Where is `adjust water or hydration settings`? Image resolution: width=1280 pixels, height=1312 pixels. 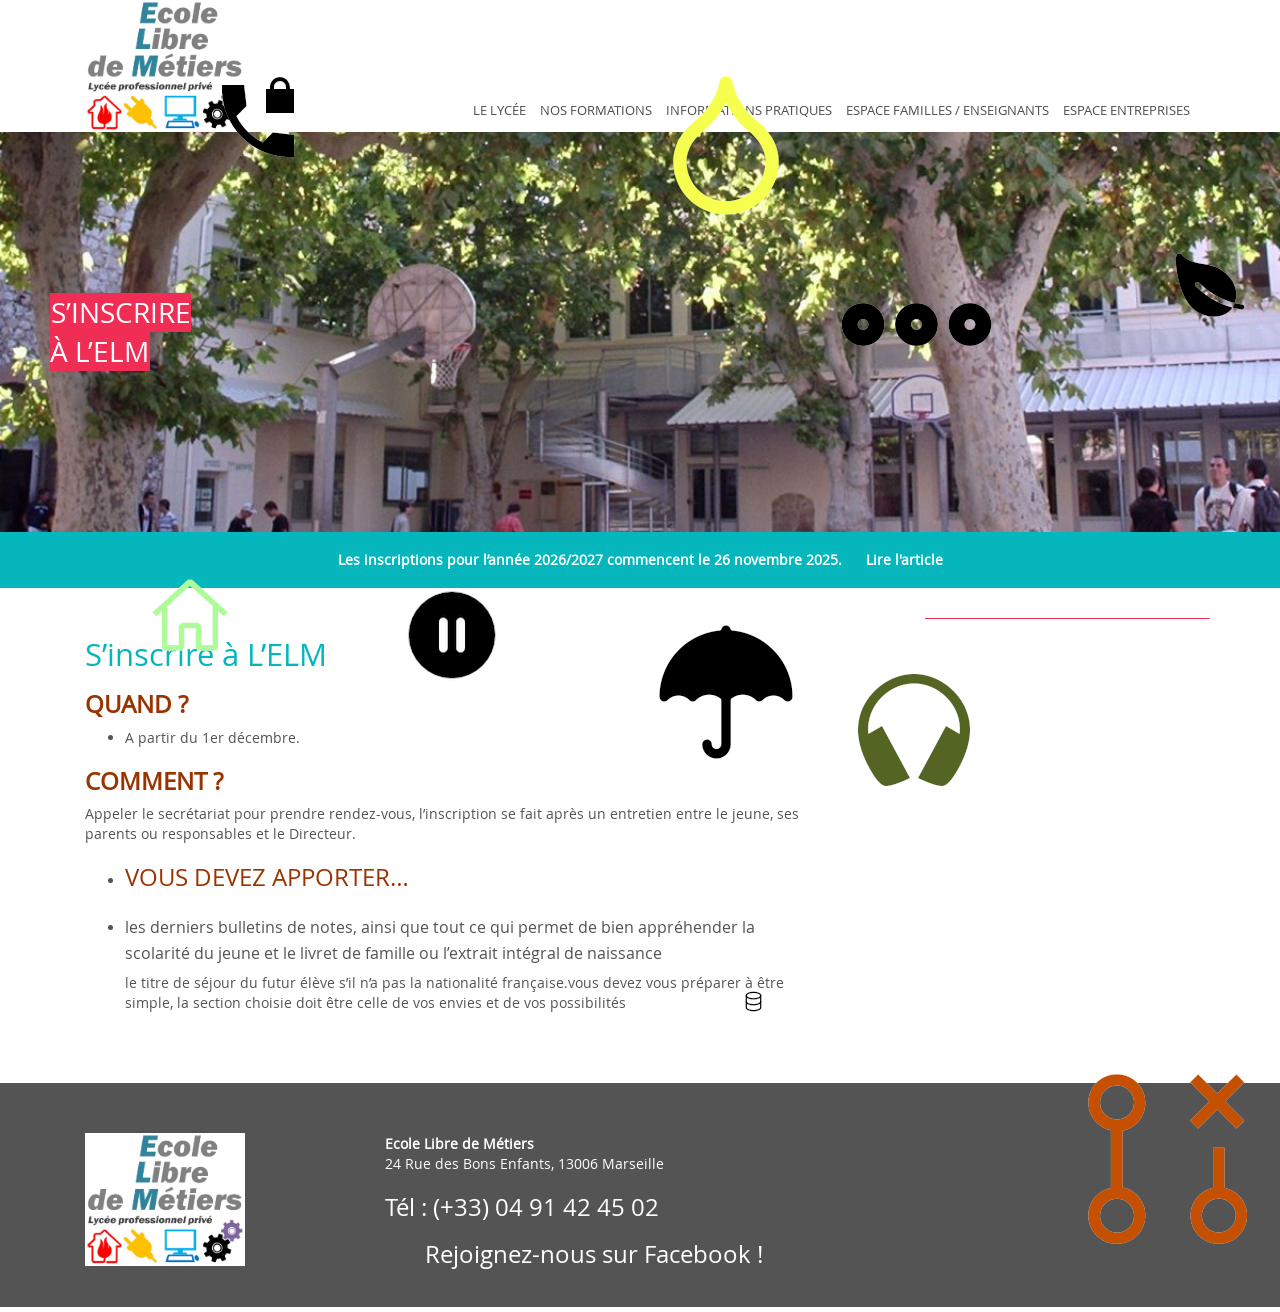
adjust water or hydration settings is located at coordinates (726, 142).